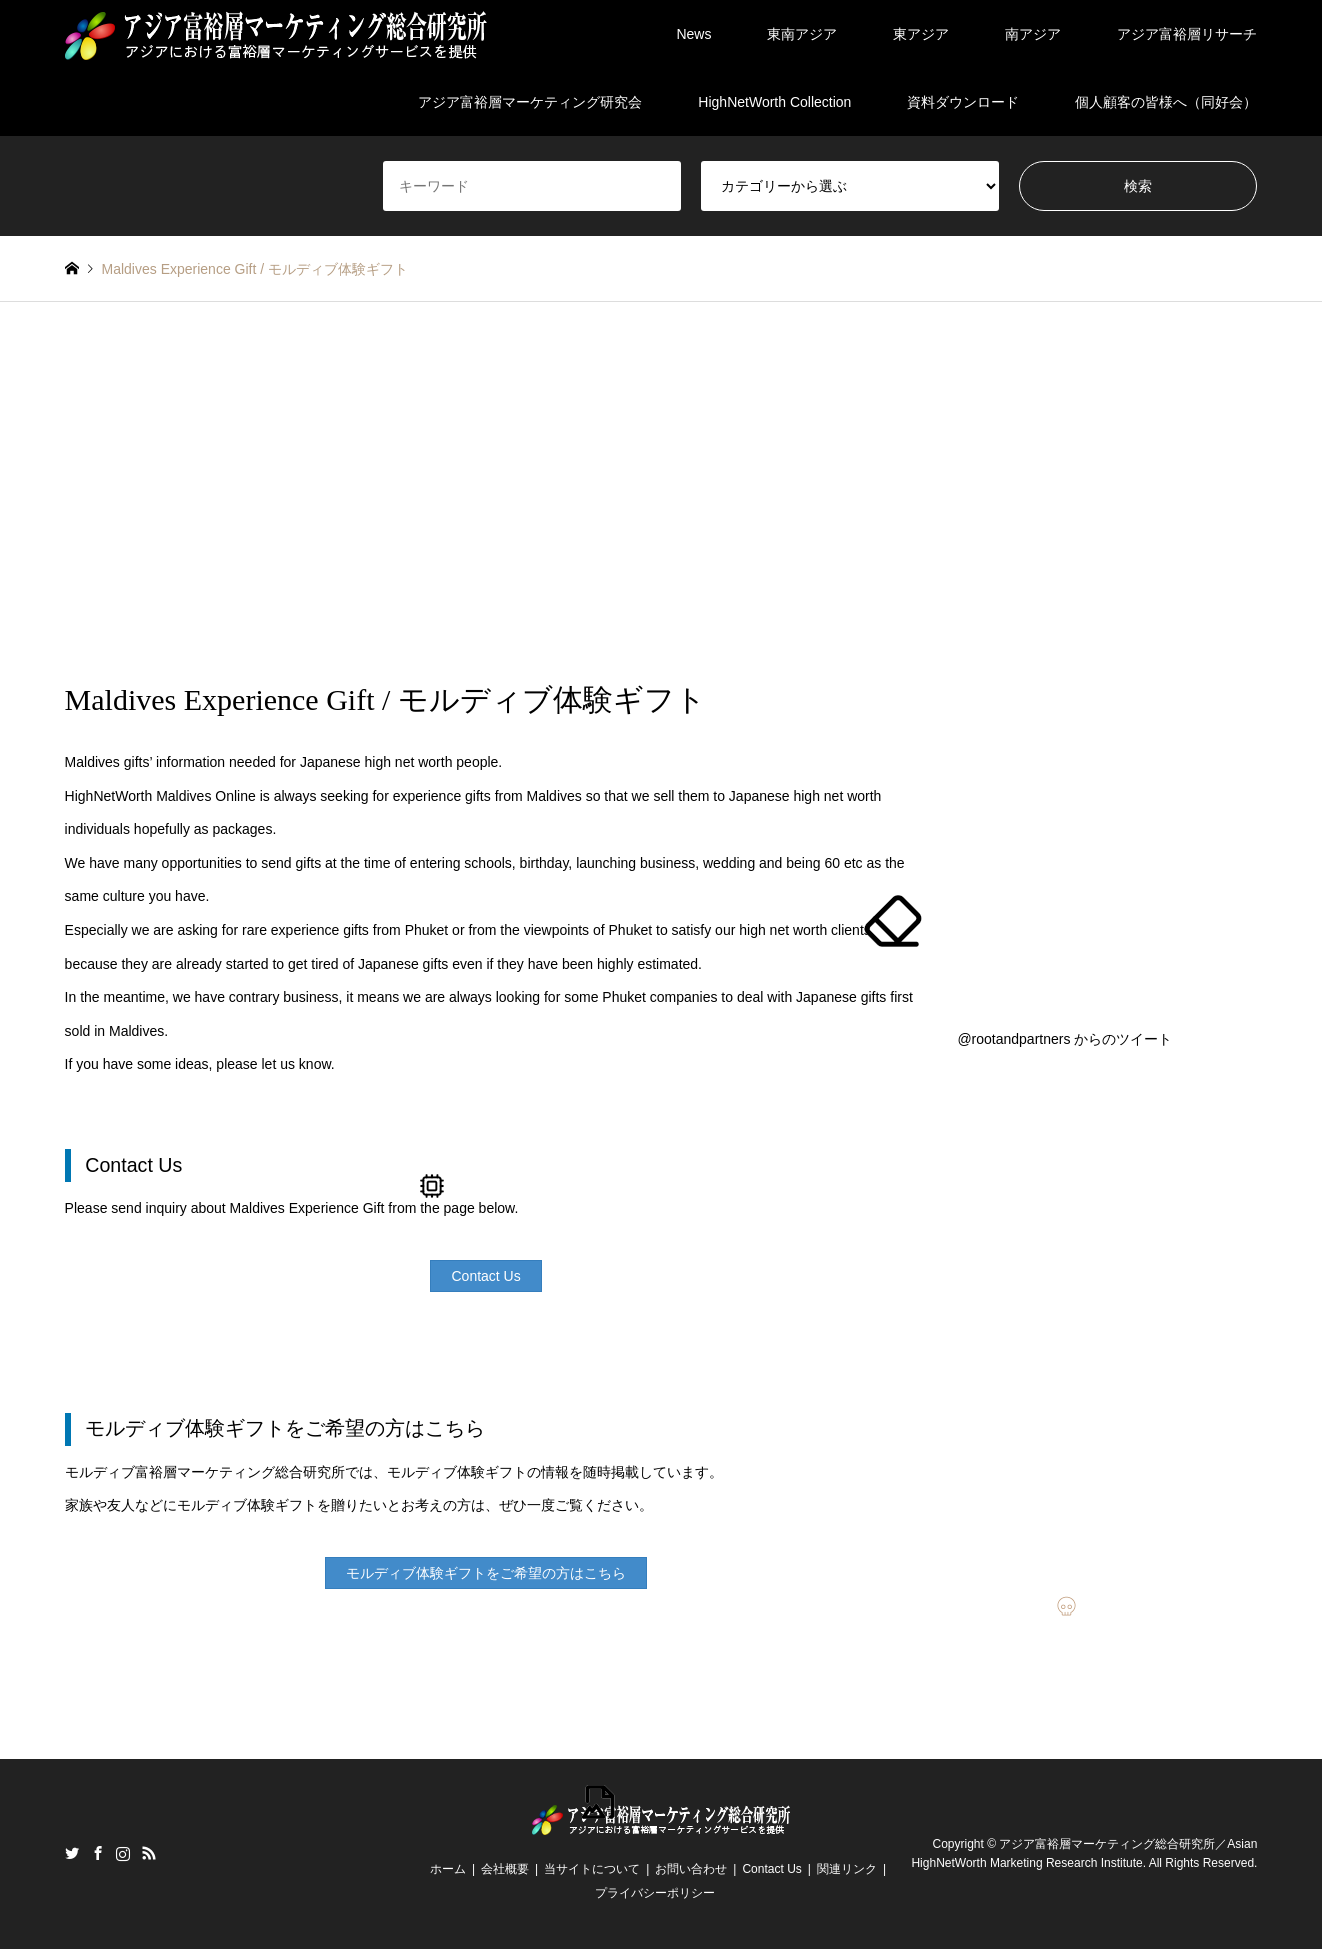 This screenshot has width=1322, height=1949. Describe the element at coordinates (432, 1186) in the screenshot. I see `view system performance and processor information` at that location.